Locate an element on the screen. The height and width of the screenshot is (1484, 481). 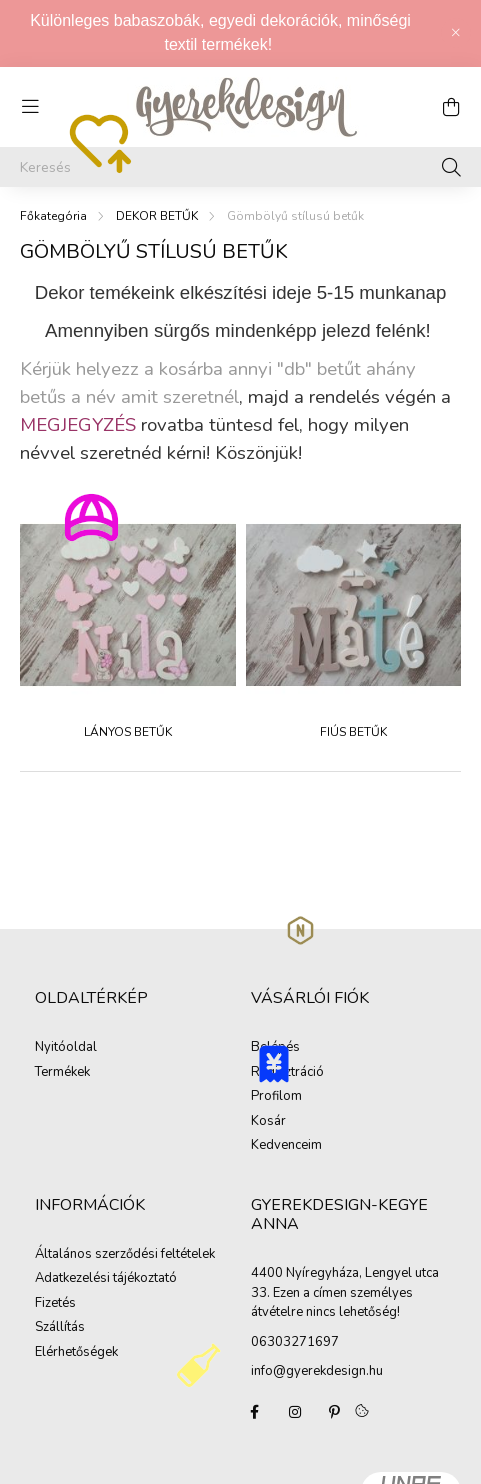
upload or share a favorite item is located at coordinates (99, 141).